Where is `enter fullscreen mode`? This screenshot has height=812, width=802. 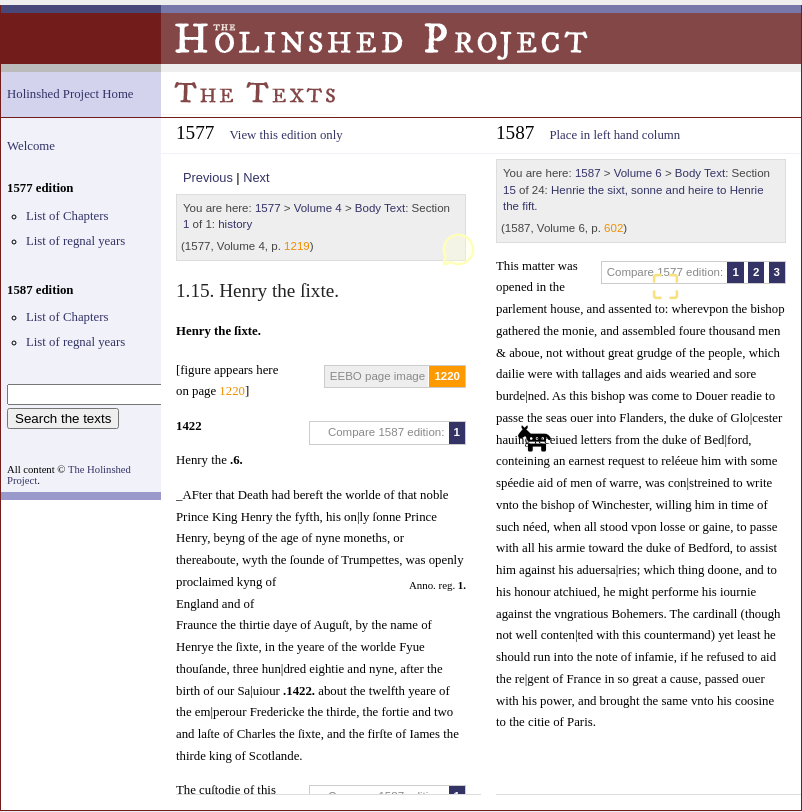
enter fullscreen mode is located at coordinates (665, 286).